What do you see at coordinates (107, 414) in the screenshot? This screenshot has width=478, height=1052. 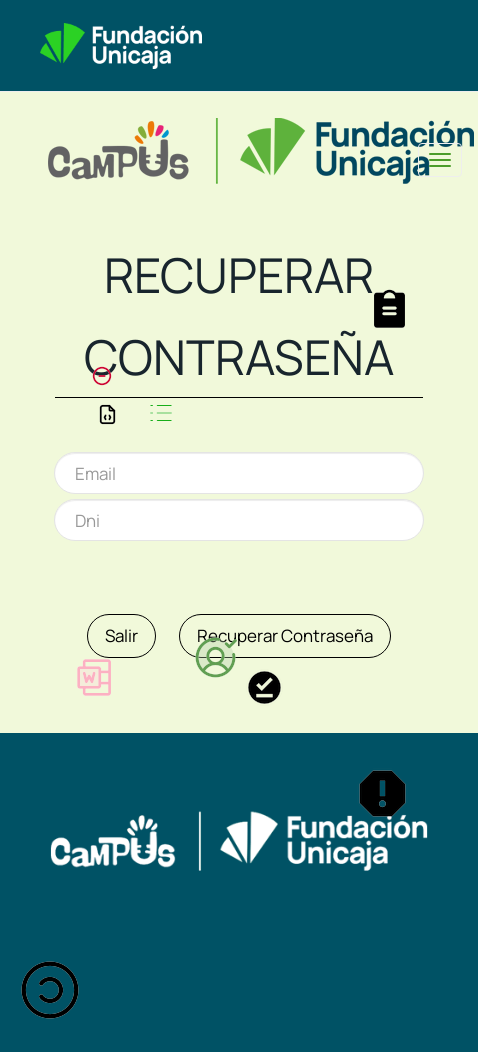 I see `view source code file` at bounding box center [107, 414].